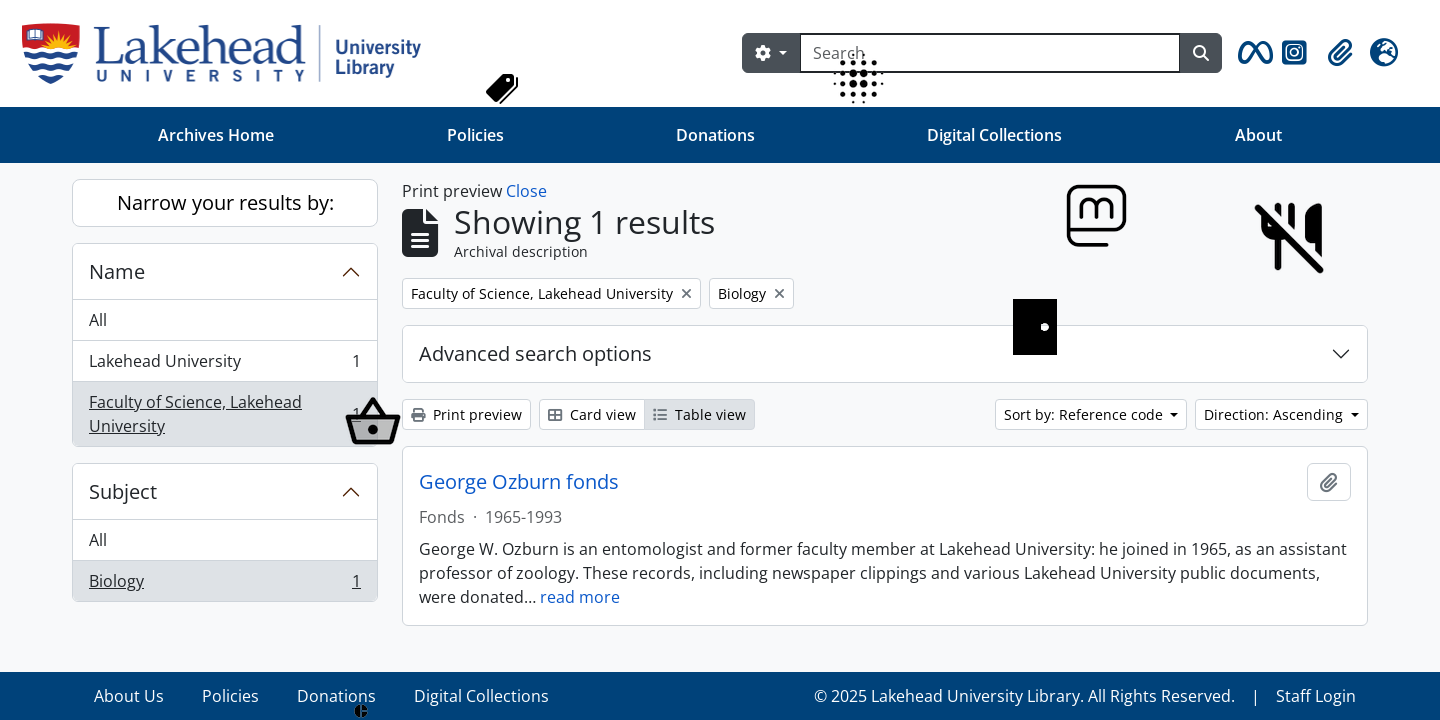 This screenshot has height=720, width=1440. What do you see at coordinates (373, 422) in the screenshot?
I see `view your shopping basket` at bounding box center [373, 422].